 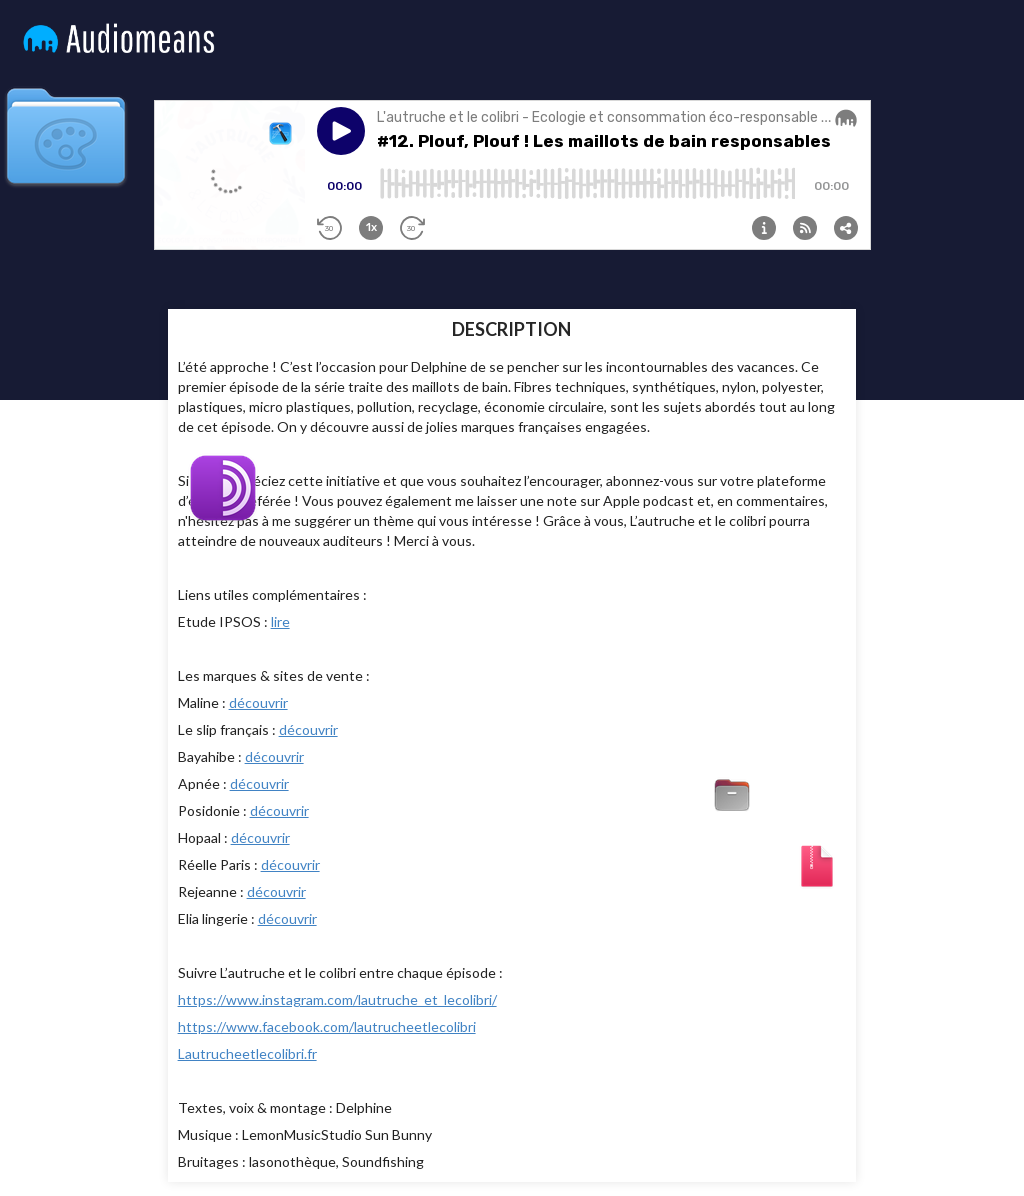 I want to click on launch tor browser for private browsing, so click(x=223, y=488).